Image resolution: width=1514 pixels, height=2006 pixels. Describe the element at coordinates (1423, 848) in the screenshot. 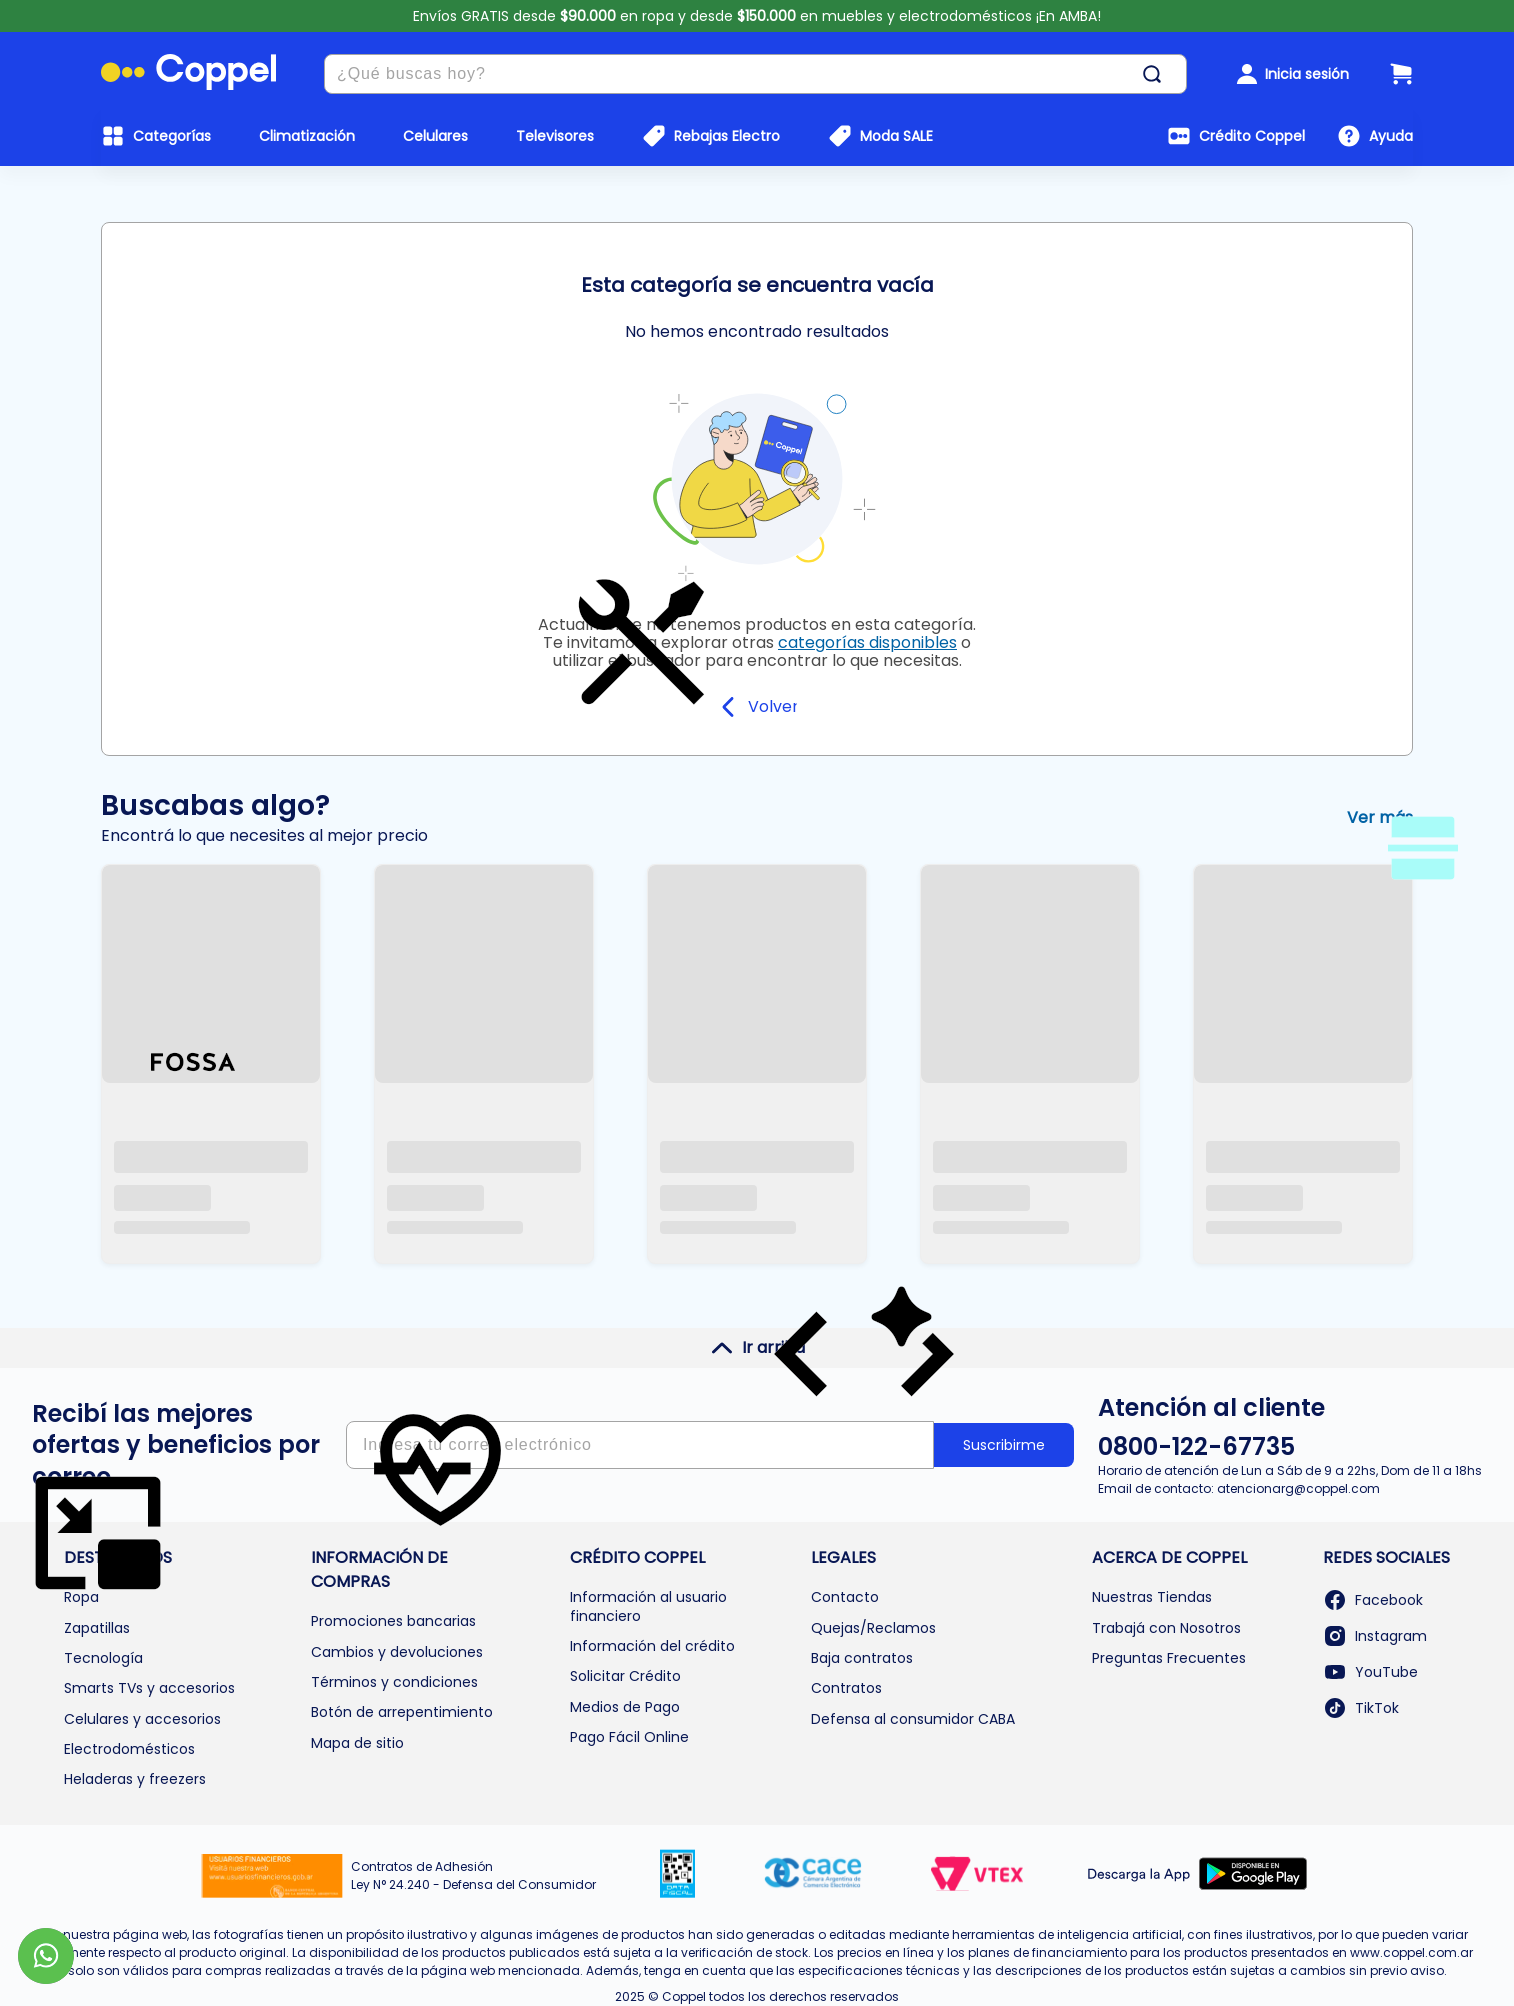

I see `scan a QR code` at that location.